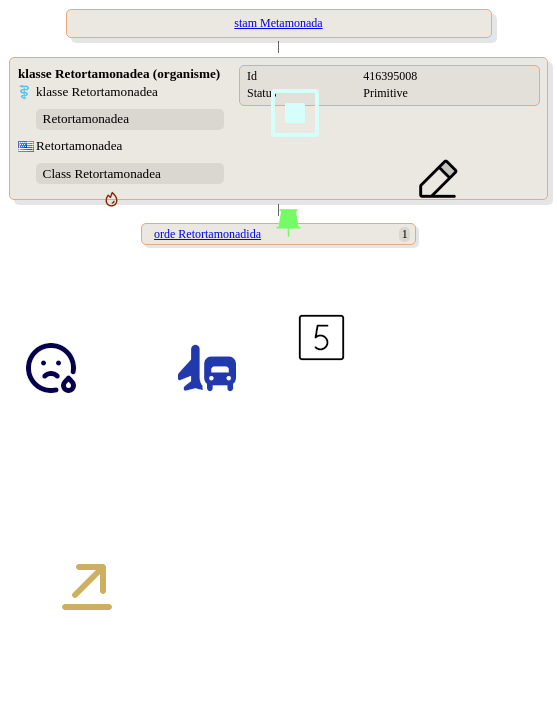  What do you see at coordinates (111, 199) in the screenshot?
I see `indicates trending or popular content` at bounding box center [111, 199].